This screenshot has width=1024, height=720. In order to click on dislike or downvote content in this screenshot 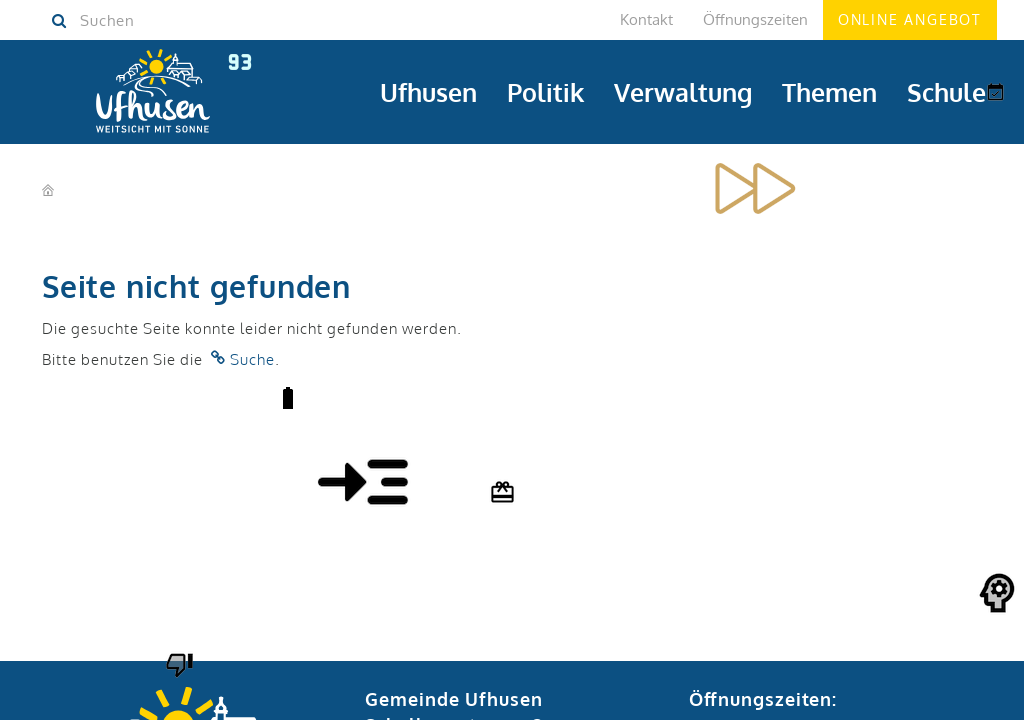, I will do `click(179, 664)`.